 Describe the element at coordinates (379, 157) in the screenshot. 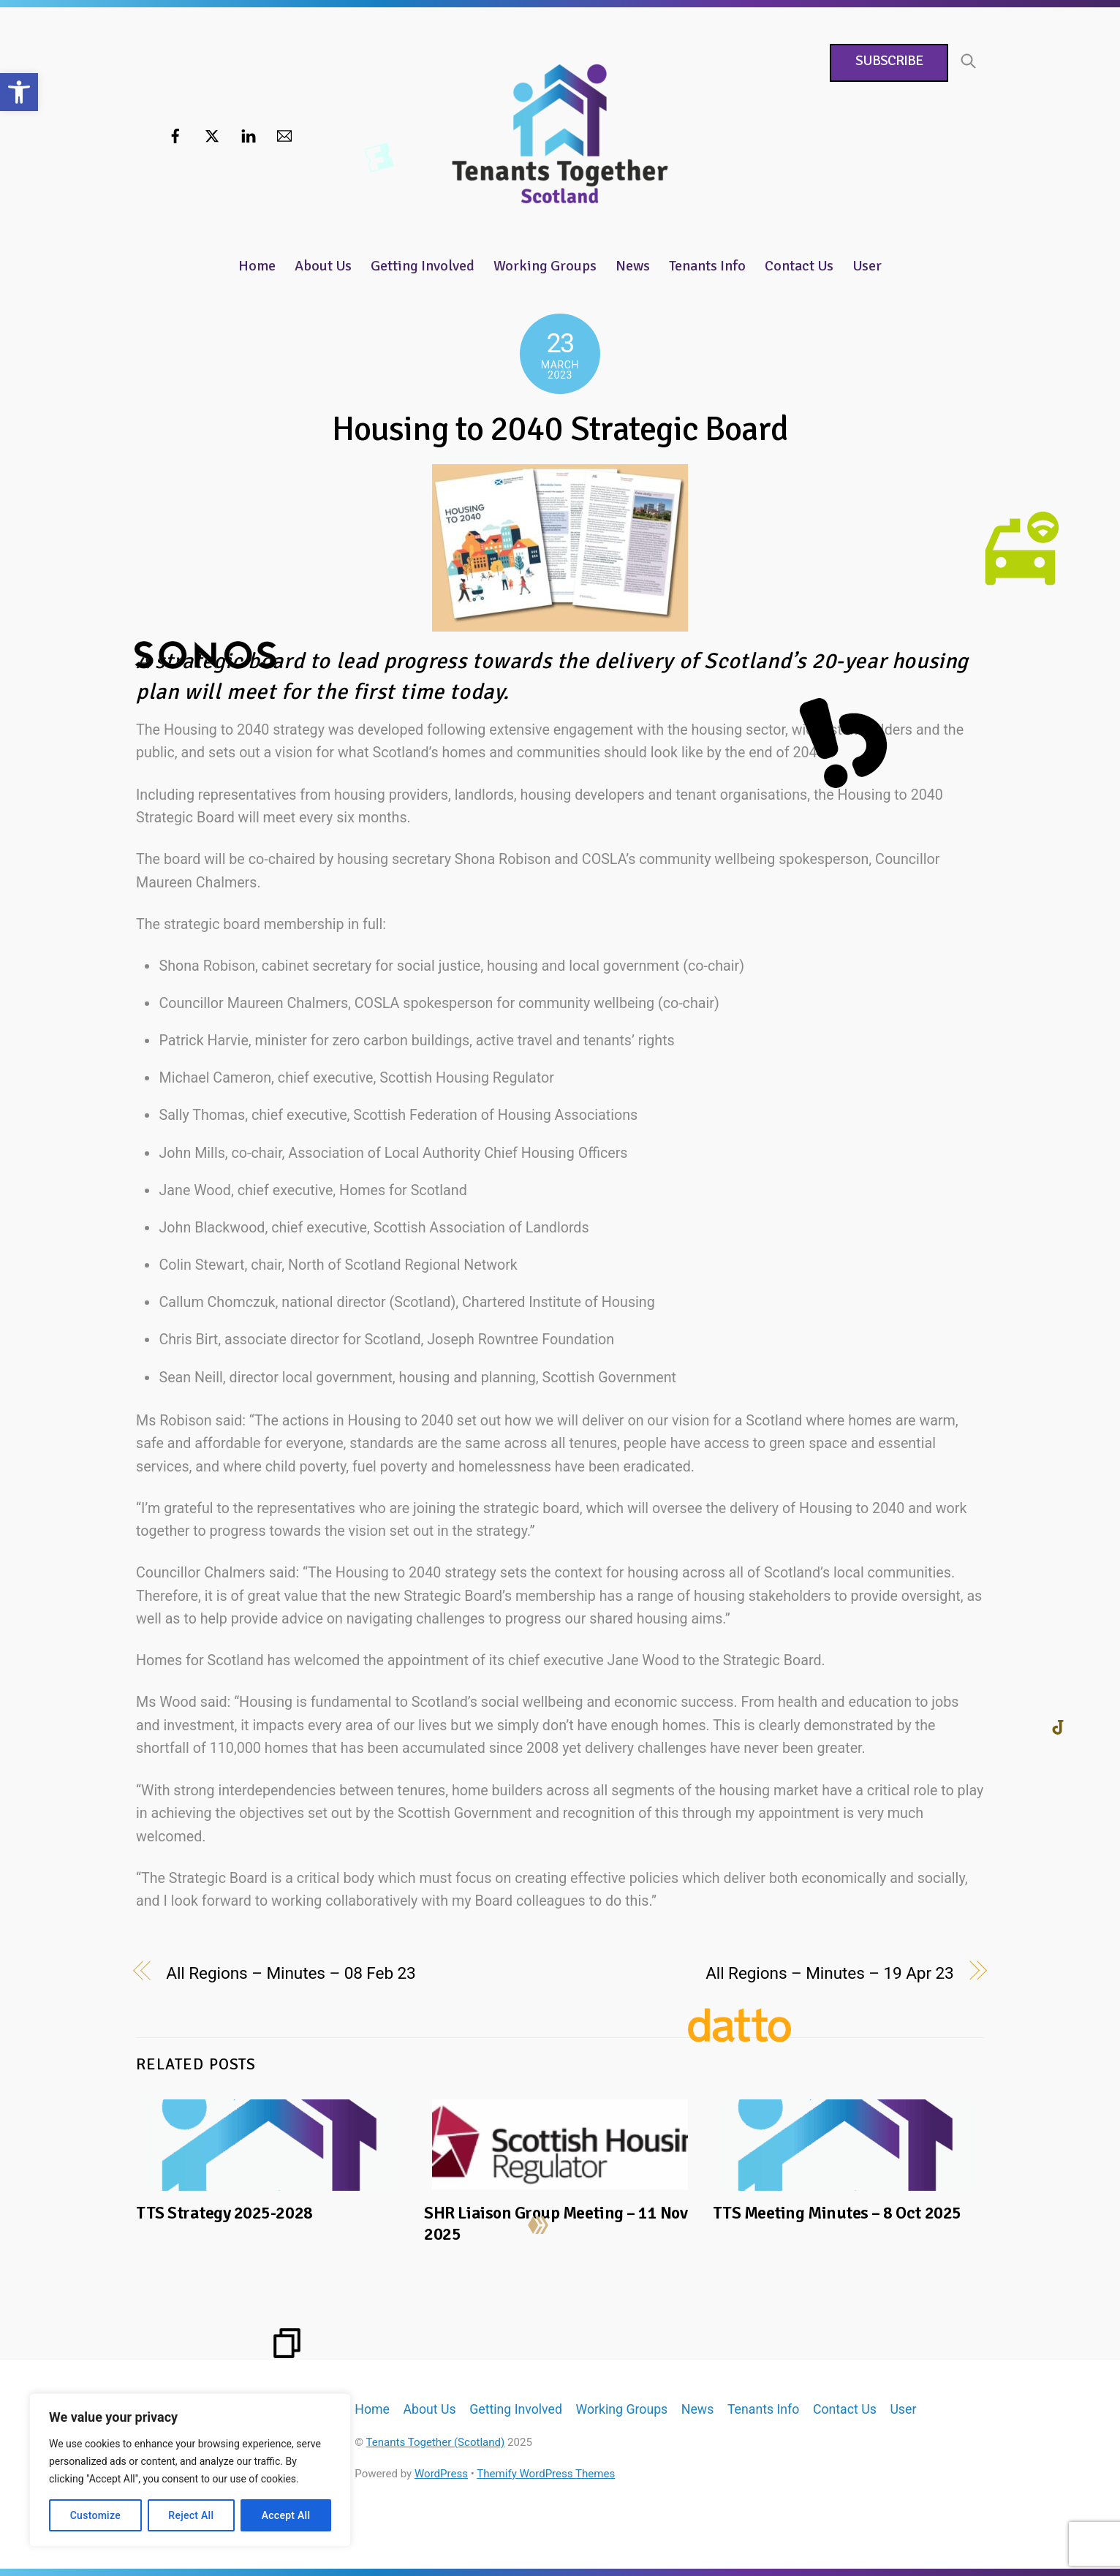

I see `open the Fandango app for movie tickets` at that location.